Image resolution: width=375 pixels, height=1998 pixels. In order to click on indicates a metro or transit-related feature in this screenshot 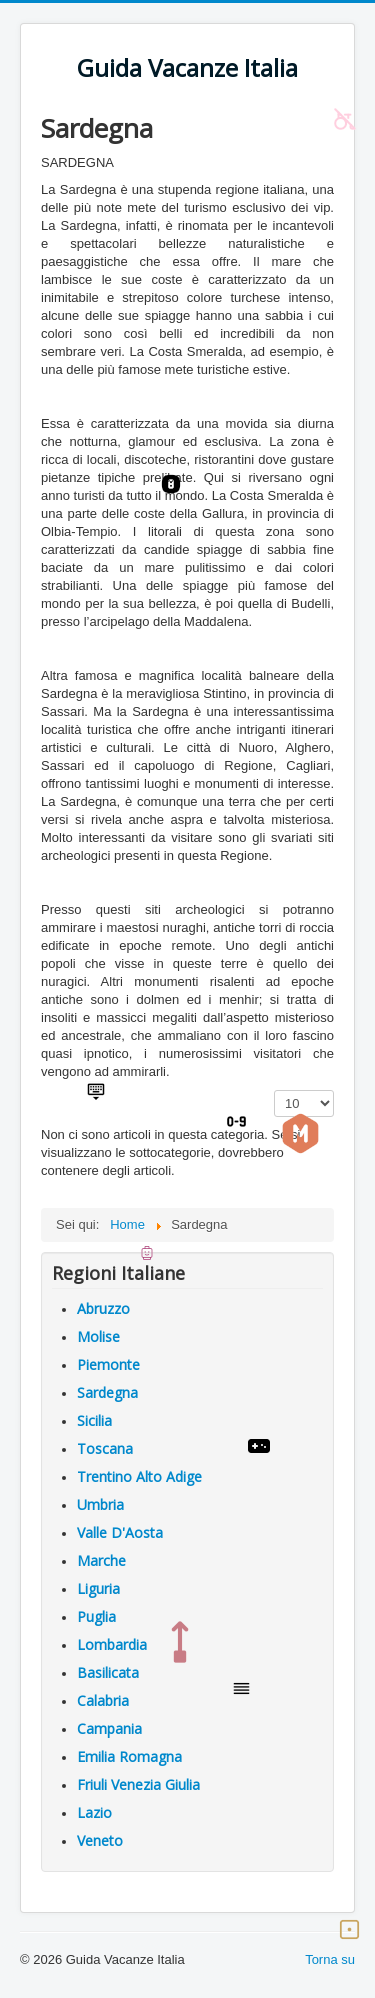, I will do `click(300, 1133)`.